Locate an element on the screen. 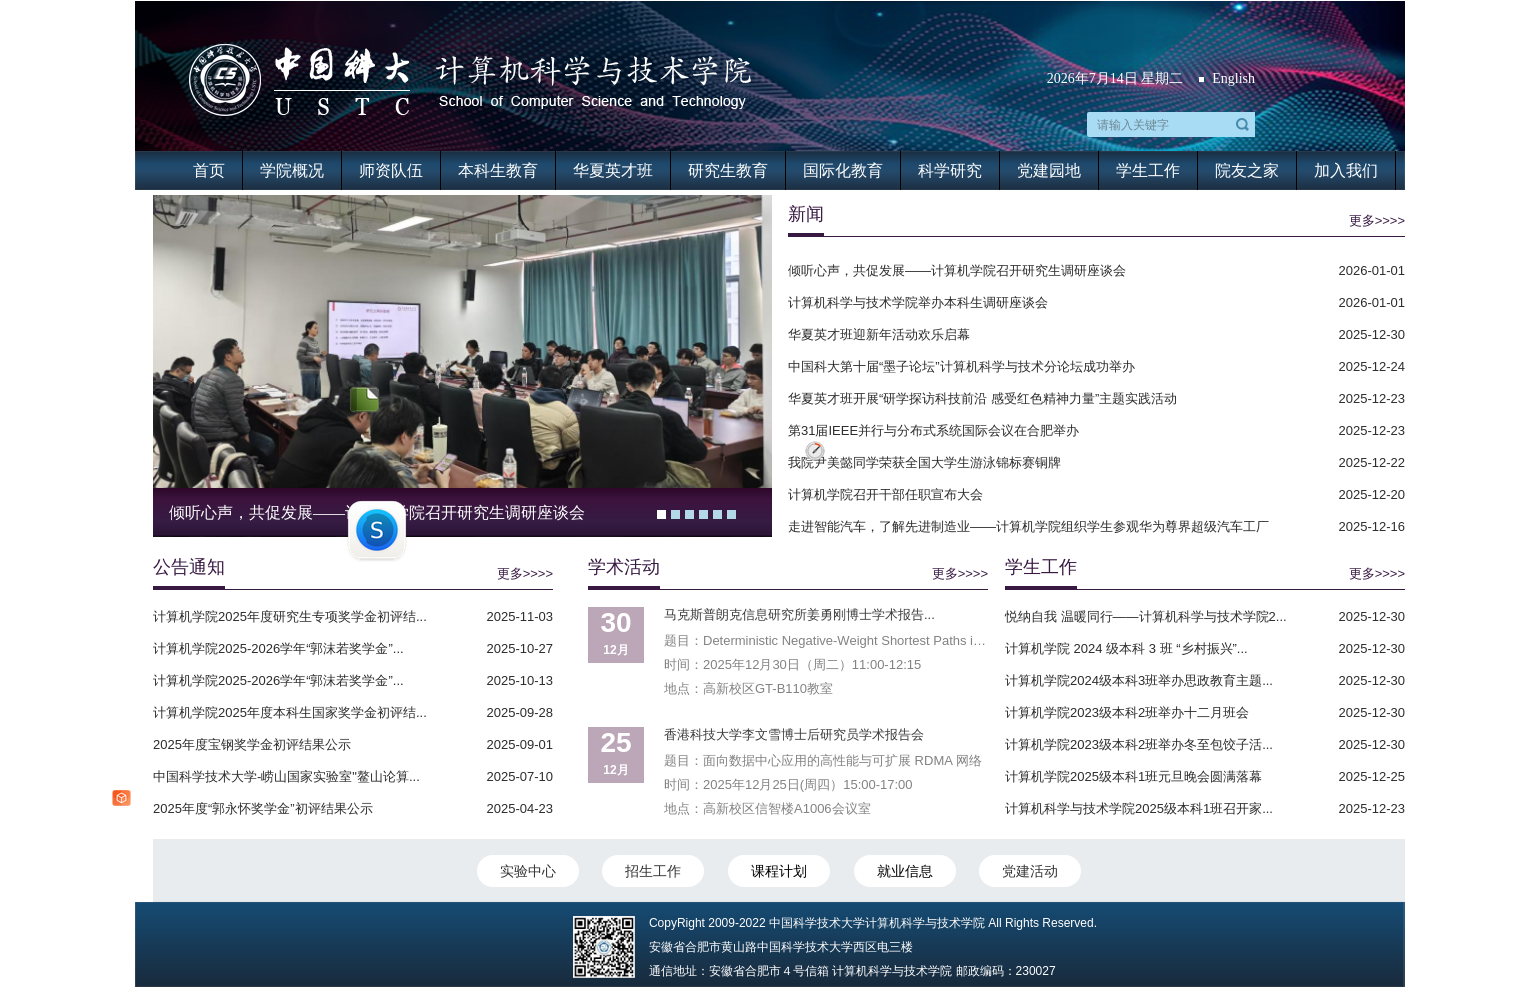 Image resolution: width=1540 pixels, height=987 pixels. change desktop wallpaper settings is located at coordinates (364, 398).